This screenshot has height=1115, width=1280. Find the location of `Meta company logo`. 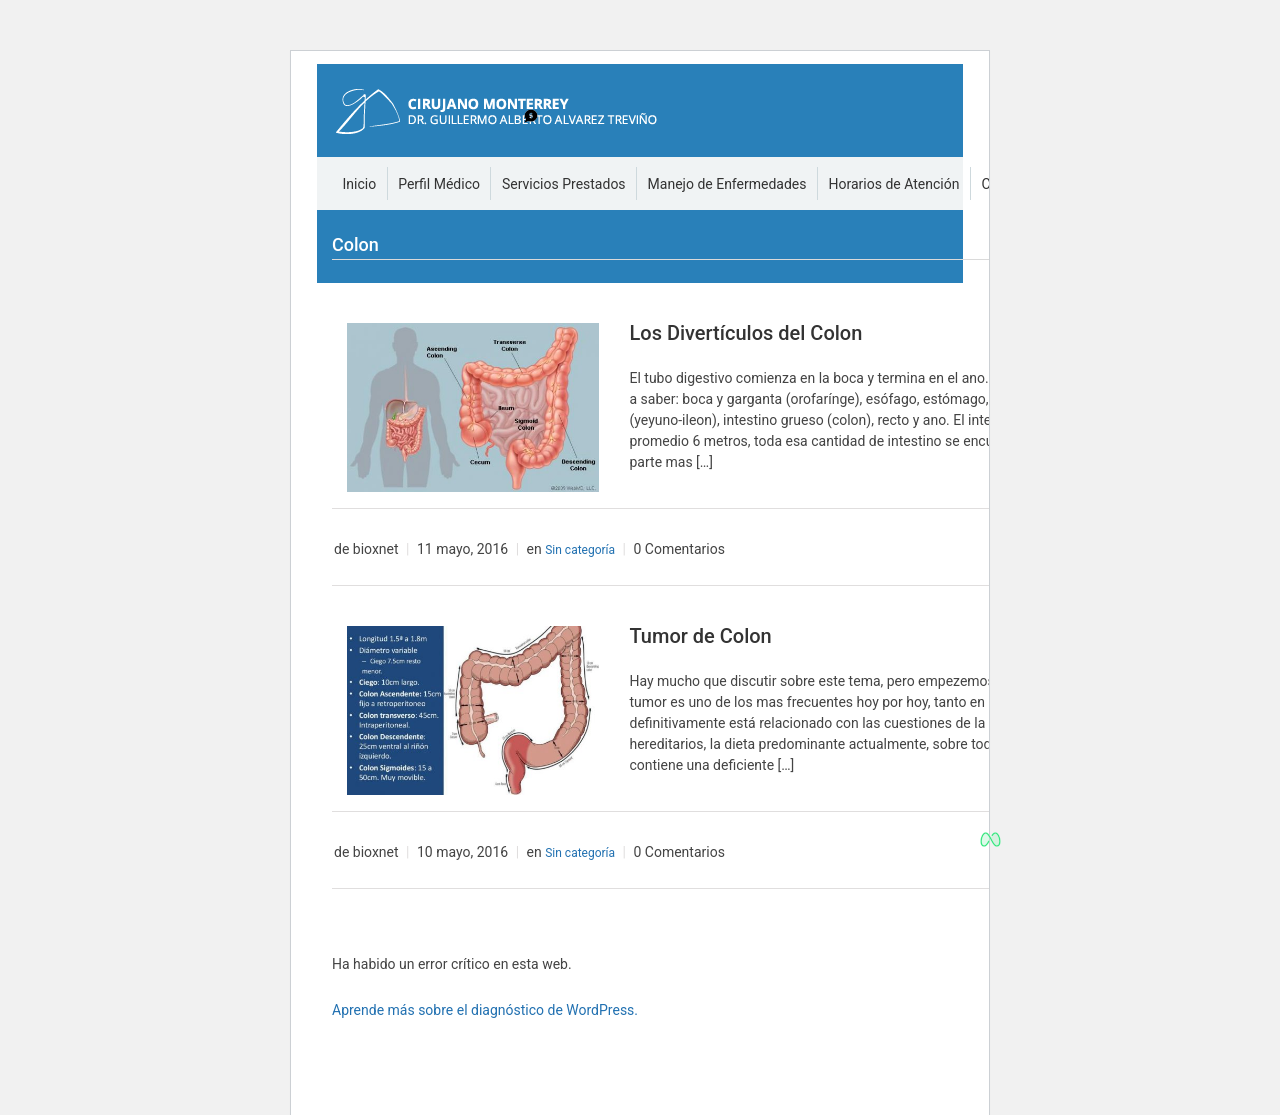

Meta company logo is located at coordinates (990, 839).